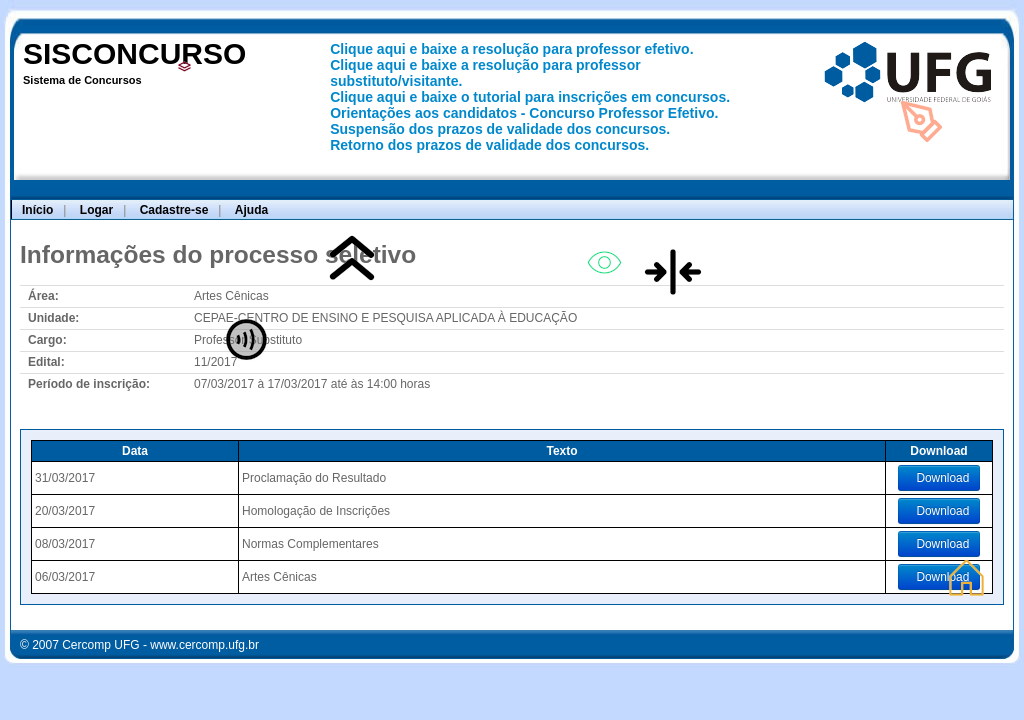 Image resolution: width=1024 pixels, height=720 pixels. What do you see at coordinates (352, 258) in the screenshot?
I see `scroll to top of page` at bounding box center [352, 258].